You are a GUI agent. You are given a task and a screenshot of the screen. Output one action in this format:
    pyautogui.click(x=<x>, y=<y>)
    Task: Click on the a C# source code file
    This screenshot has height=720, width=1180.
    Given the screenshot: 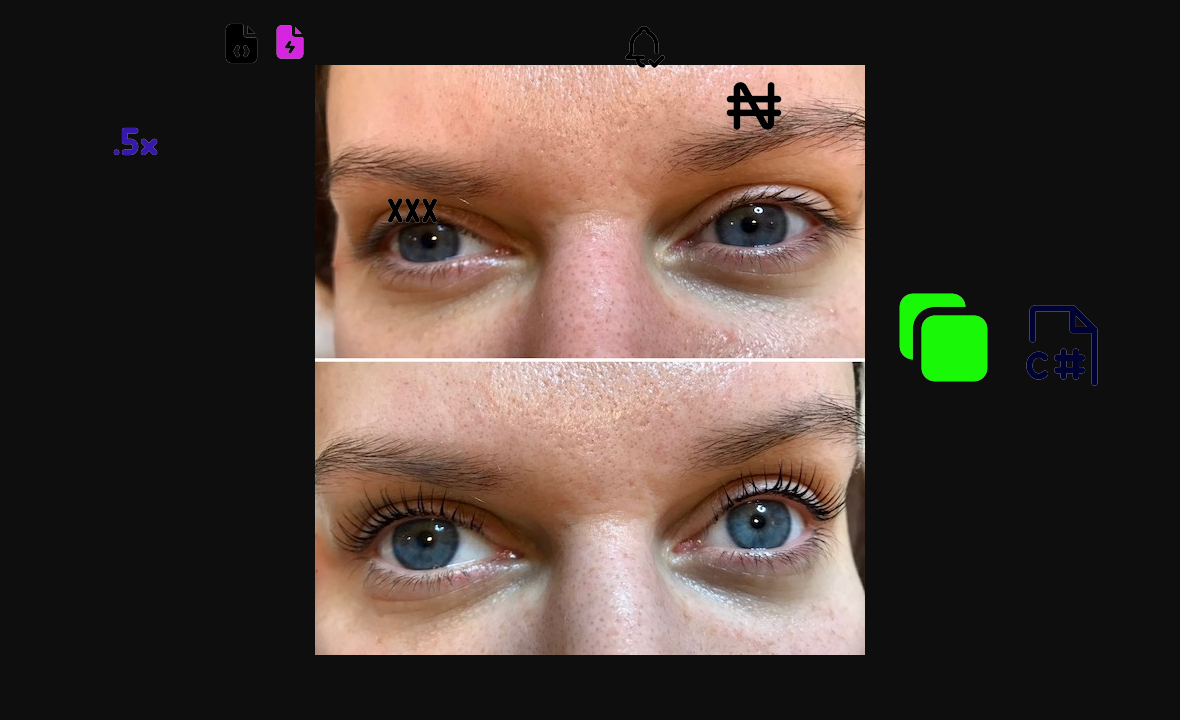 What is the action you would take?
    pyautogui.click(x=1063, y=345)
    